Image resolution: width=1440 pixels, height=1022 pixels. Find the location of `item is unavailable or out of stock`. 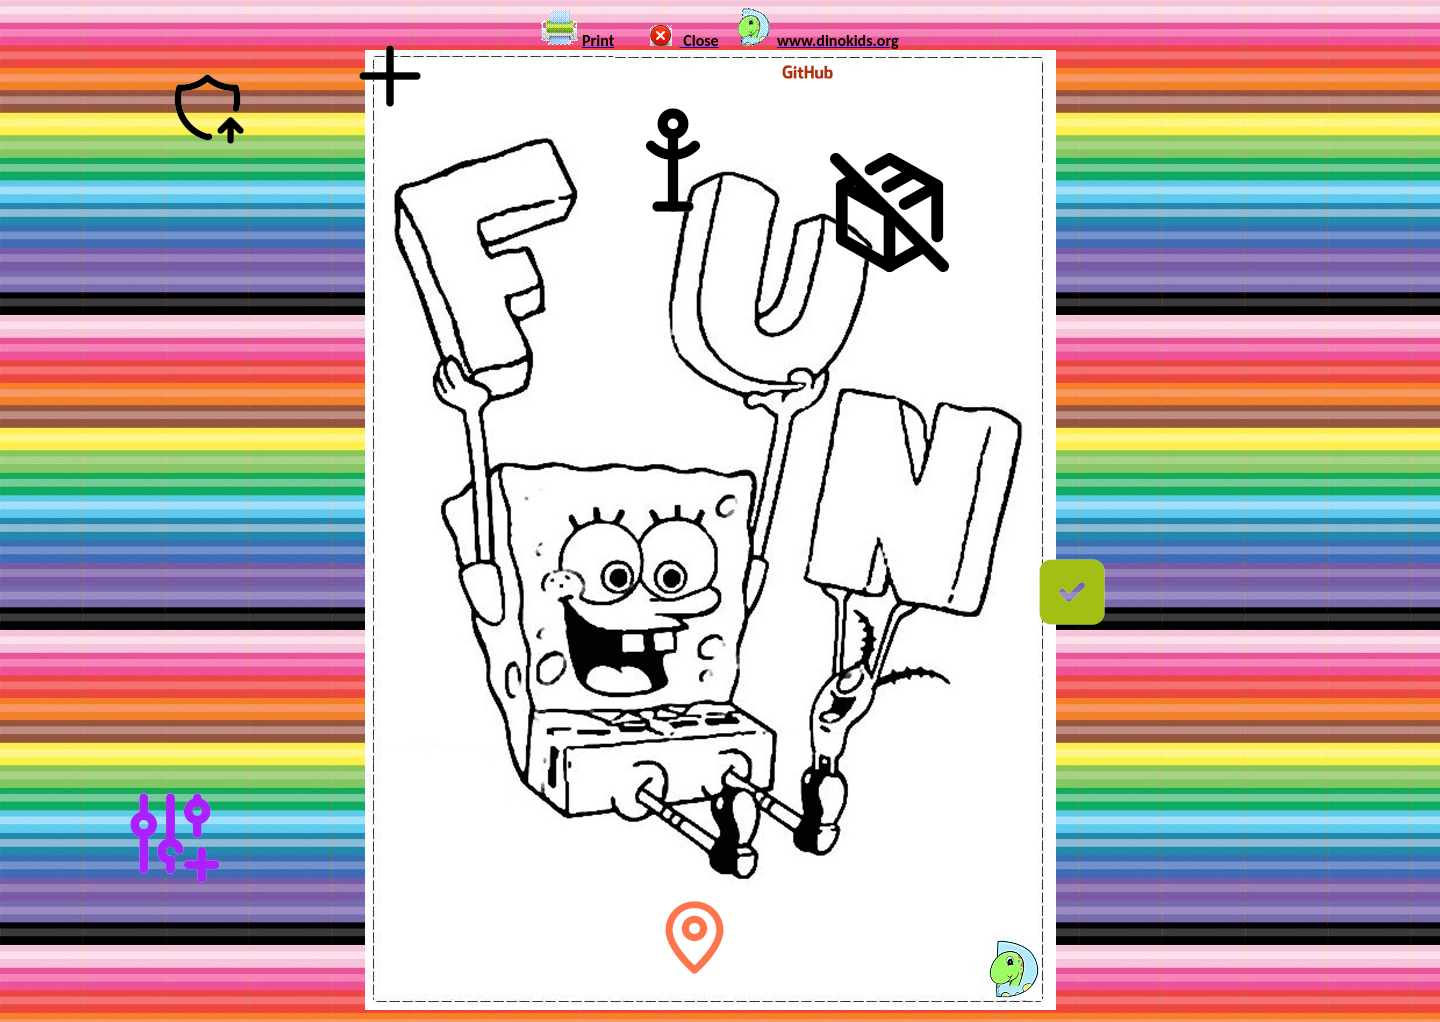

item is unavailable or out of stock is located at coordinates (889, 212).